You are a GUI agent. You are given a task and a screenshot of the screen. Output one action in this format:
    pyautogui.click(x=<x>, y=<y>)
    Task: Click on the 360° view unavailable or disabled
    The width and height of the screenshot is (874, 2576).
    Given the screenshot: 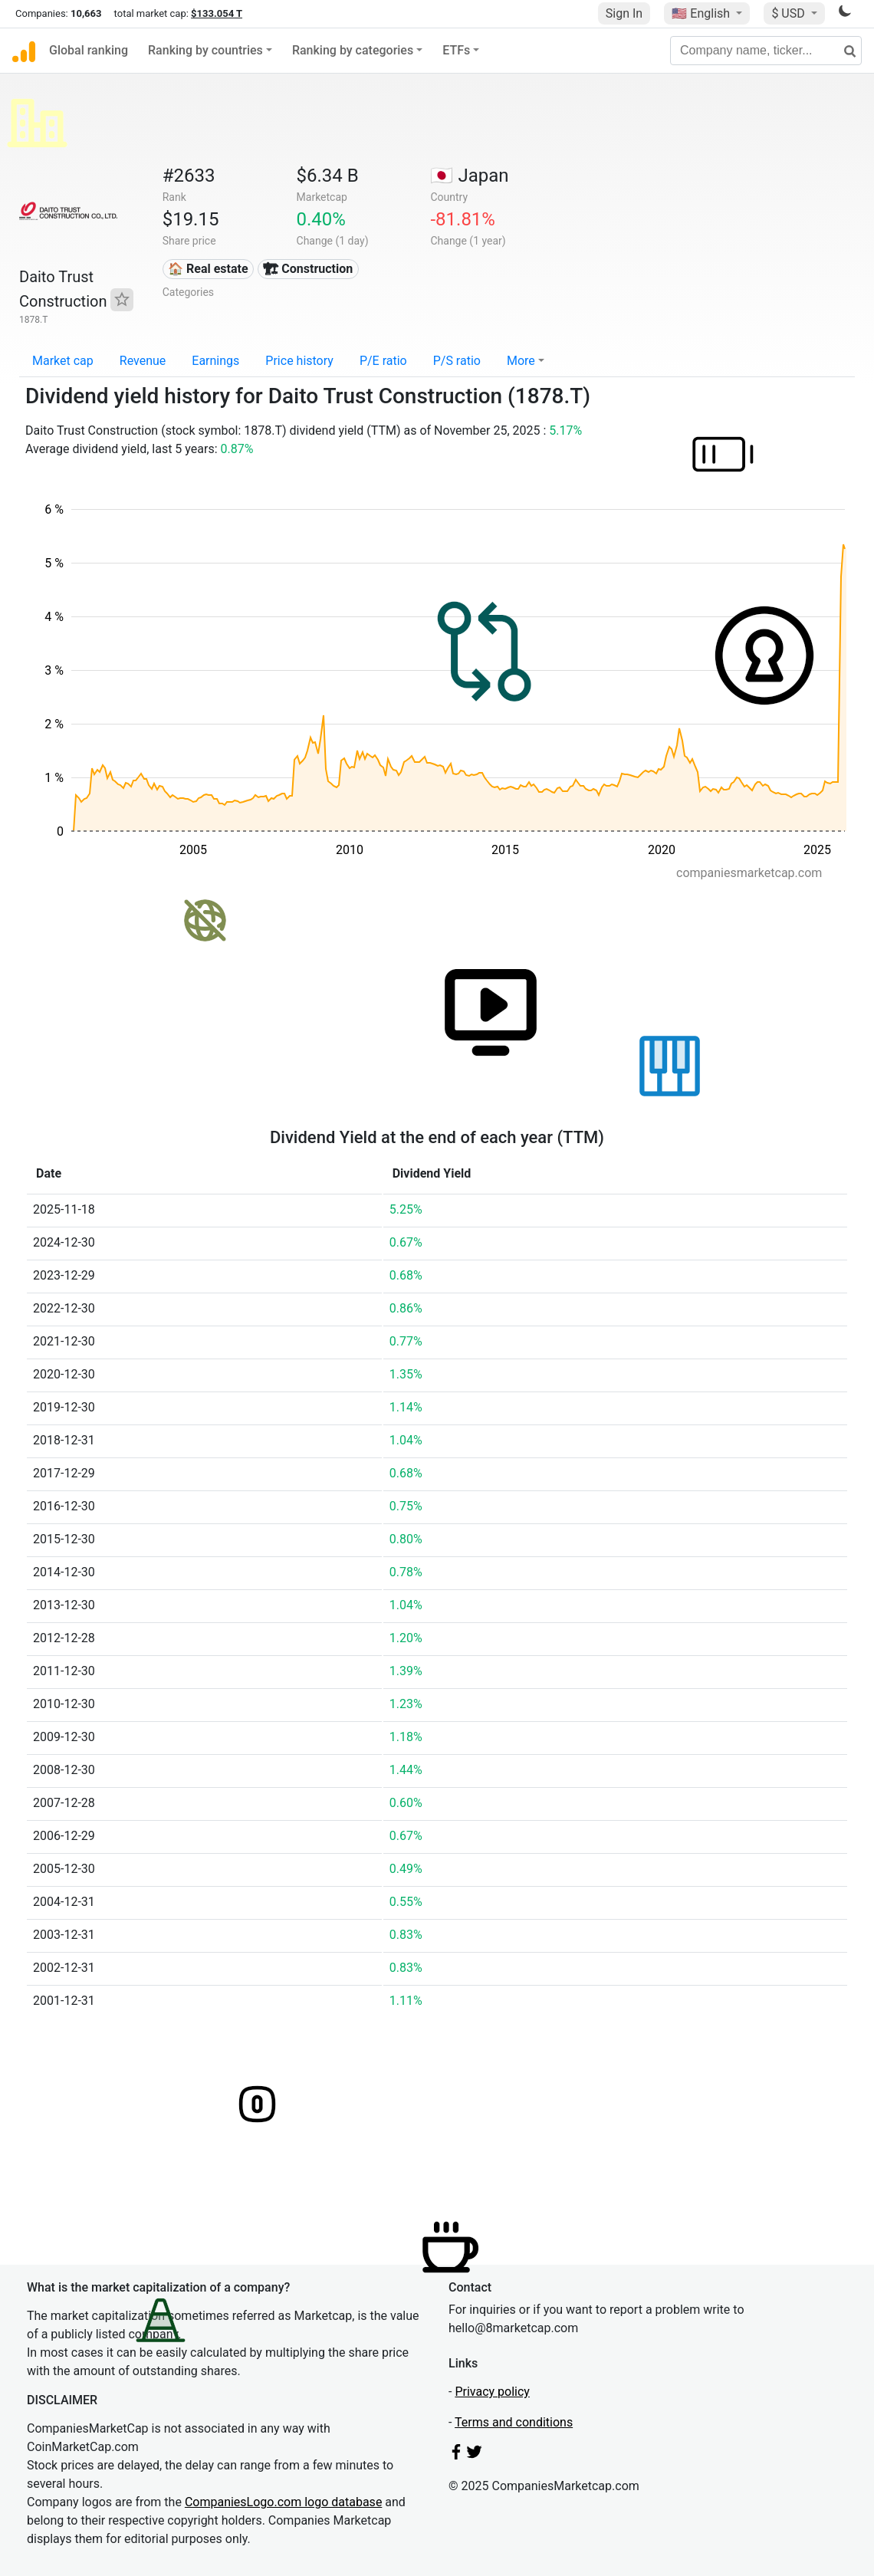 What is the action you would take?
    pyautogui.click(x=205, y=920)
    